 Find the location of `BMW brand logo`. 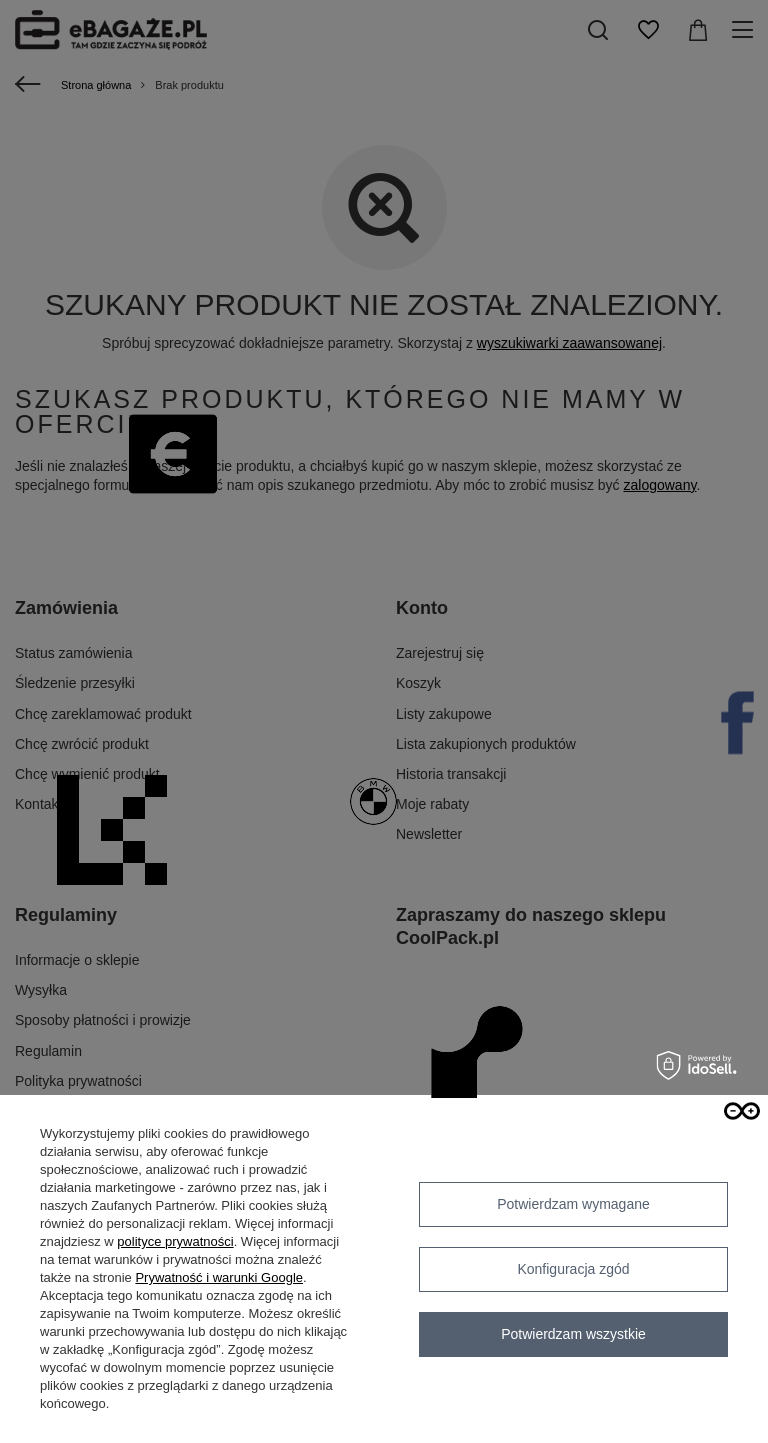

BMW brand logo is located at coordinates (373, 801).